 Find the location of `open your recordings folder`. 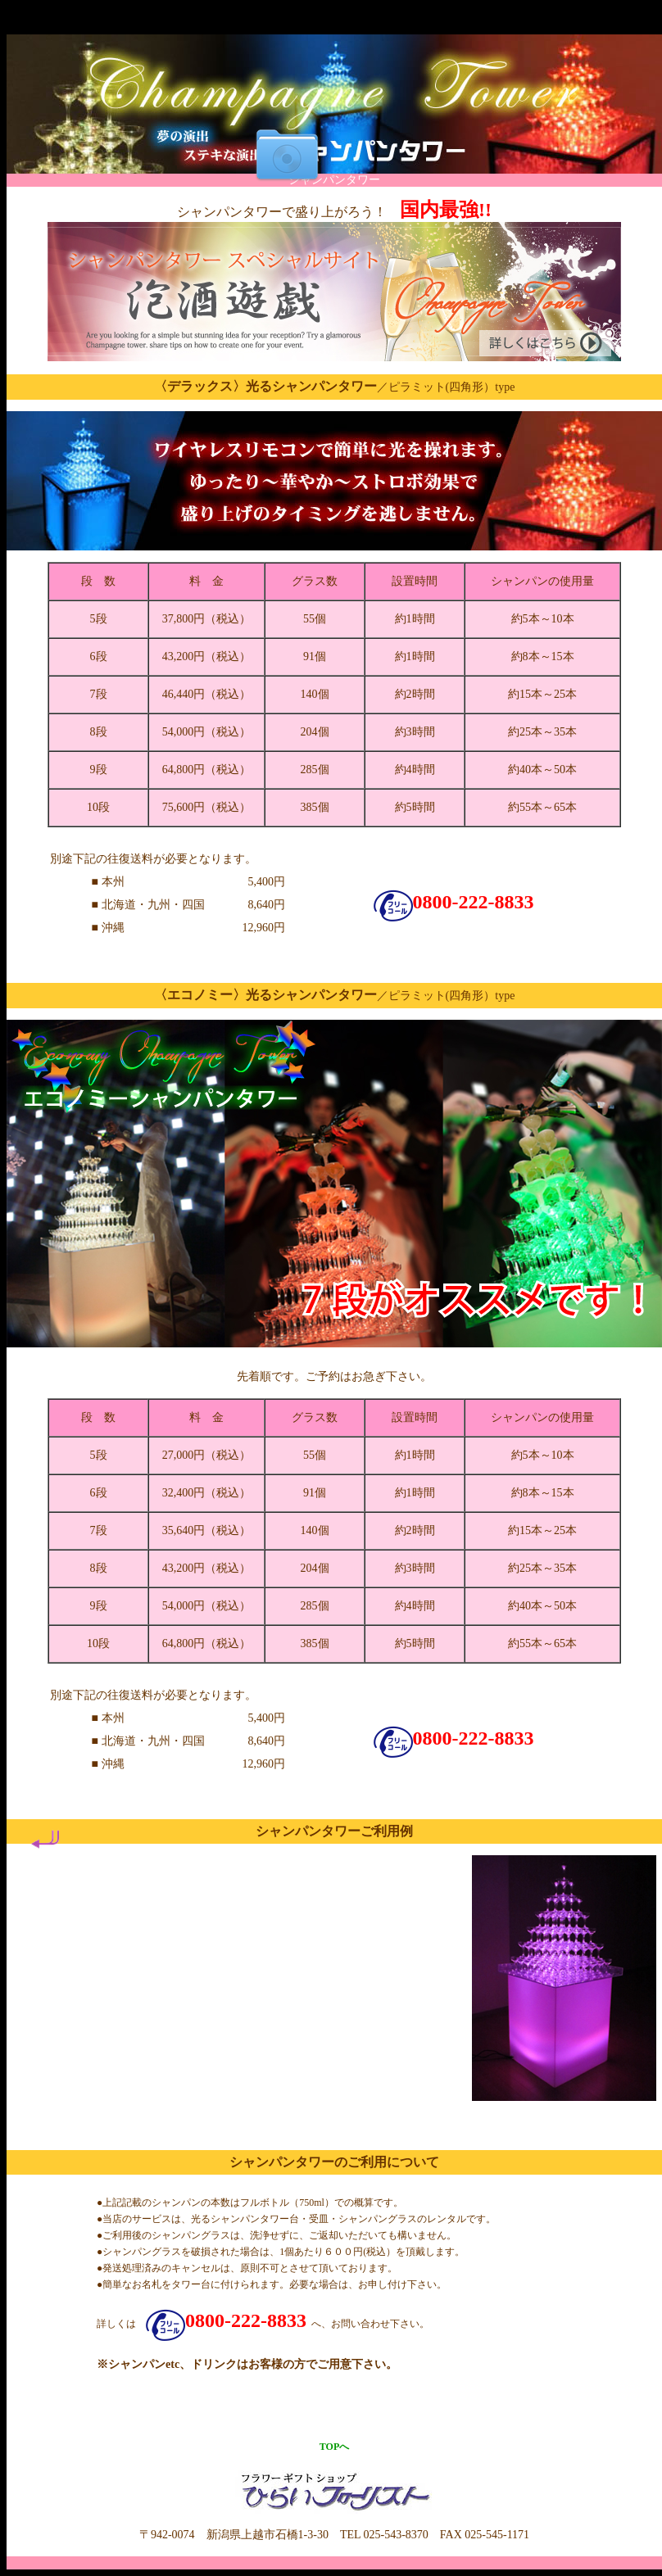

open your recordings folder is located at coordinates (287, 154).